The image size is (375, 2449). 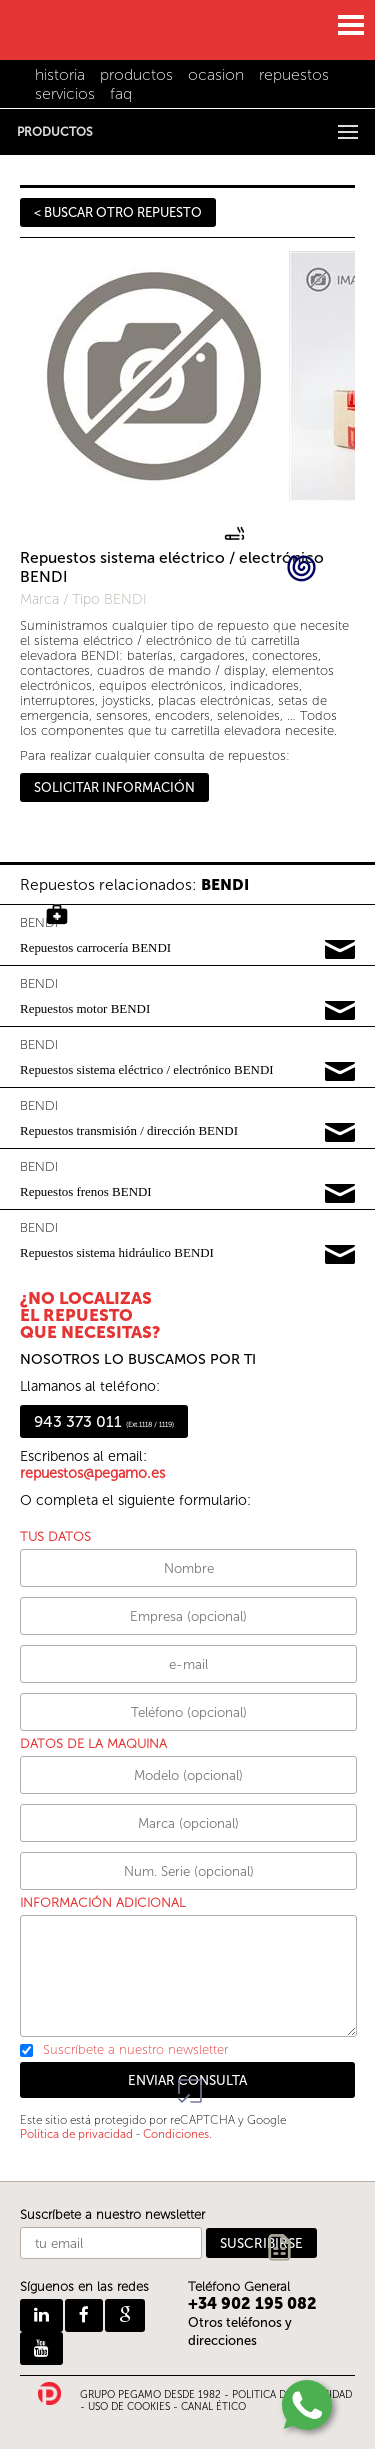 I want to click on mark task as complete, so click(x=190, y=2091).